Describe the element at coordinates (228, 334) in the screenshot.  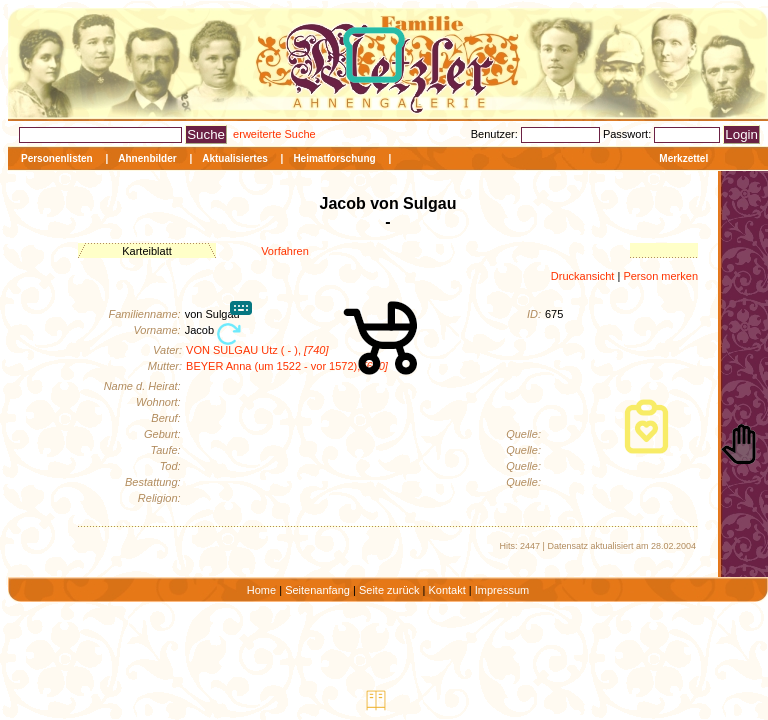
I see `refresh or reload content` at that location.